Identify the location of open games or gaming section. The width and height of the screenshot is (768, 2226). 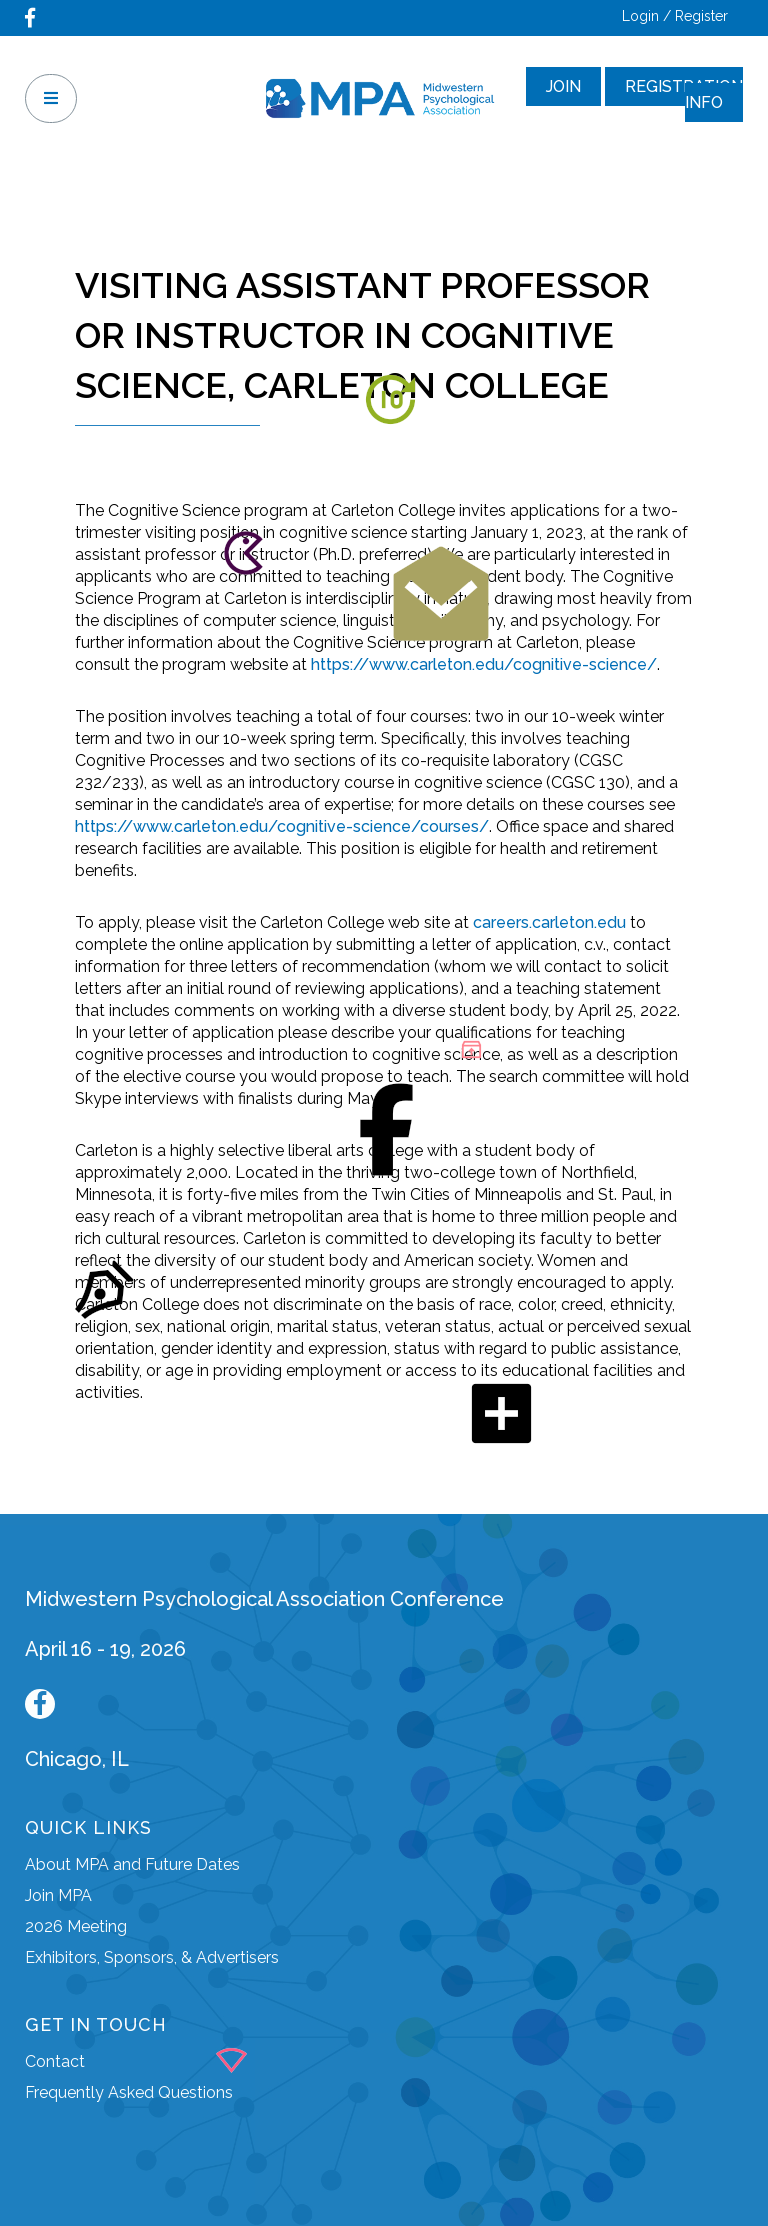
(246, 553).